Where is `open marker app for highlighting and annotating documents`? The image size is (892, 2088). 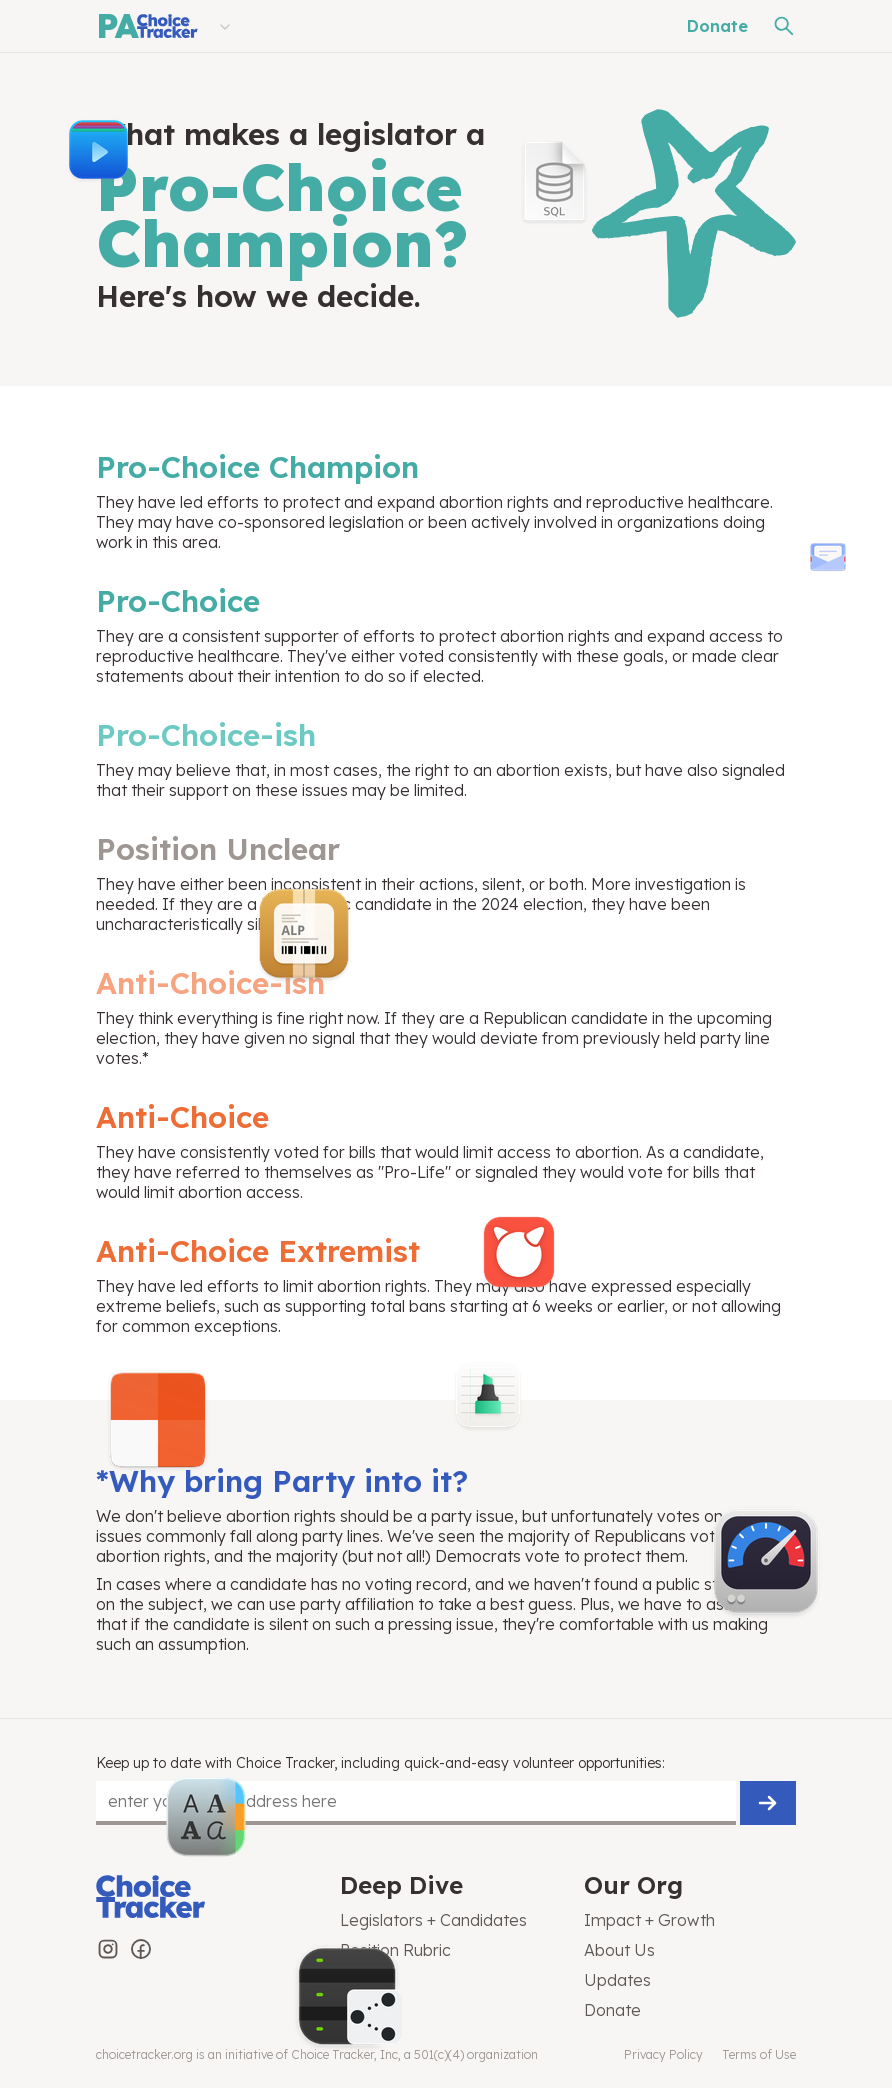
open marker app for highlighting and annotating documents is located at coordinates (488, 1395).